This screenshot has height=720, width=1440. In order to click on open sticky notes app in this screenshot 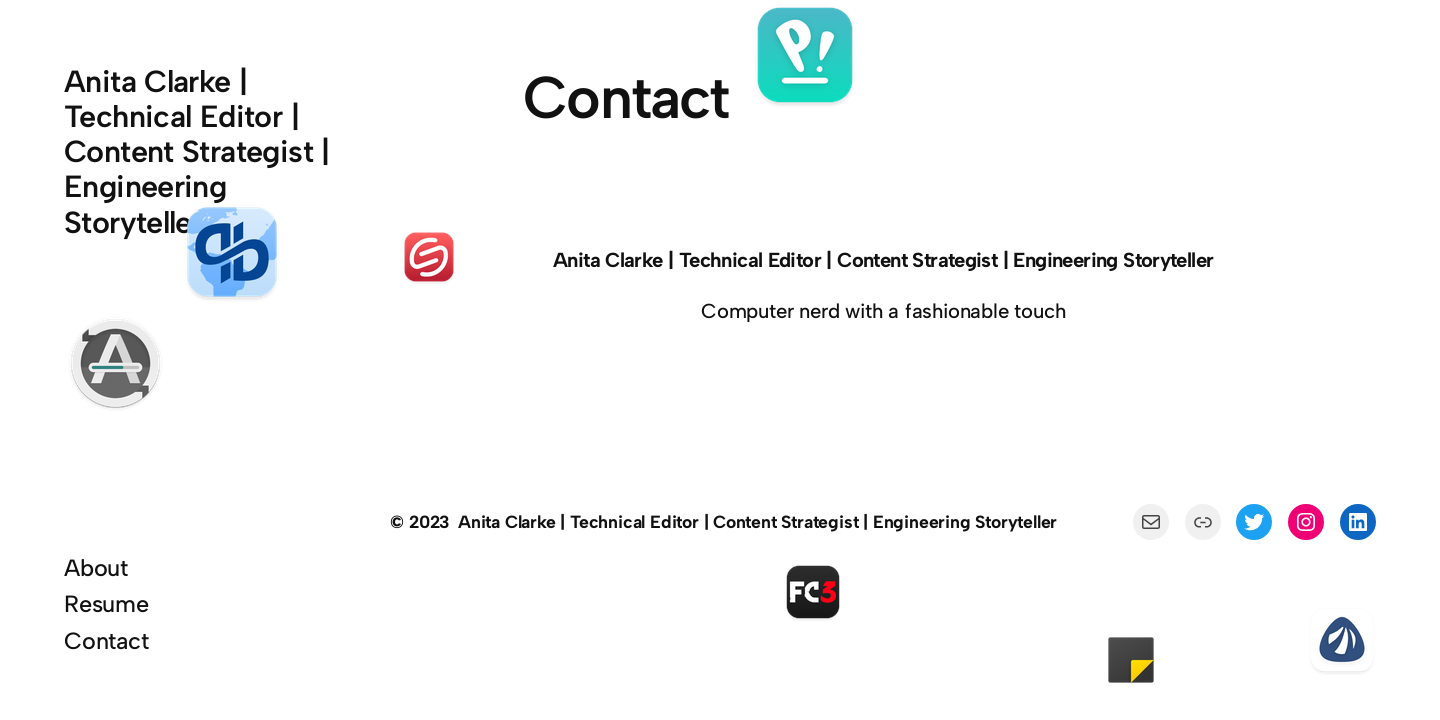, I will do `click(1131, 660)`.